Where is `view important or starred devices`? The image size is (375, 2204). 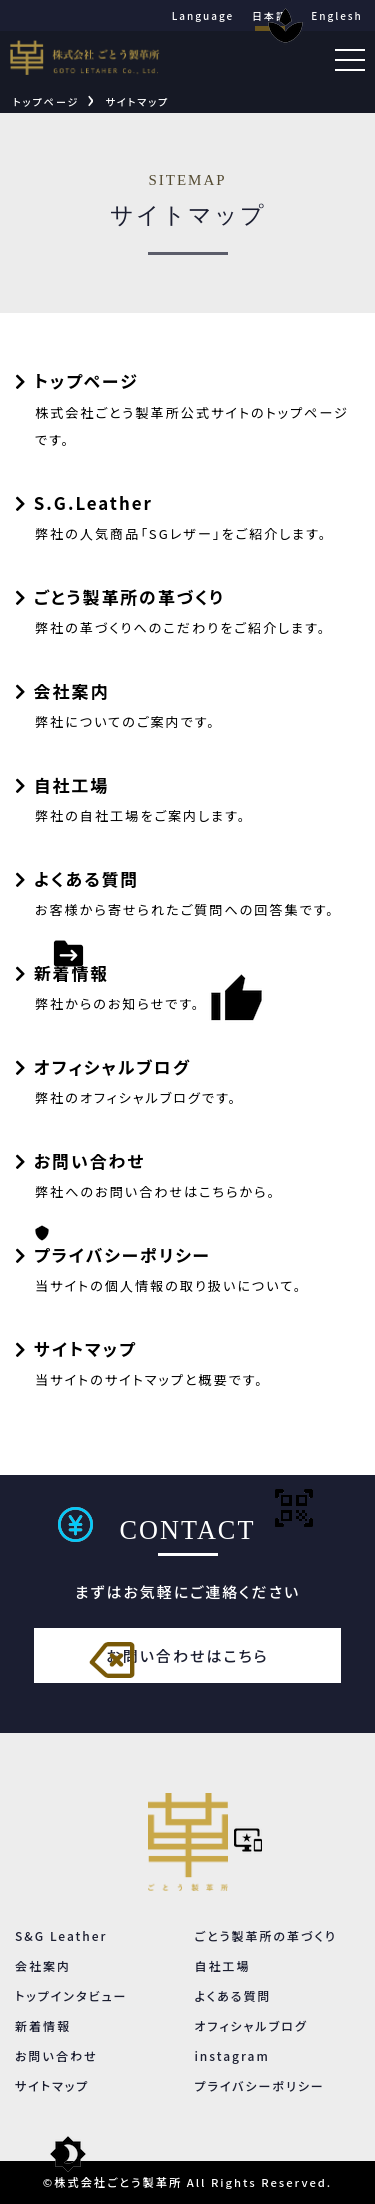
view important or starred devices is located at coordinates (248, 1840).